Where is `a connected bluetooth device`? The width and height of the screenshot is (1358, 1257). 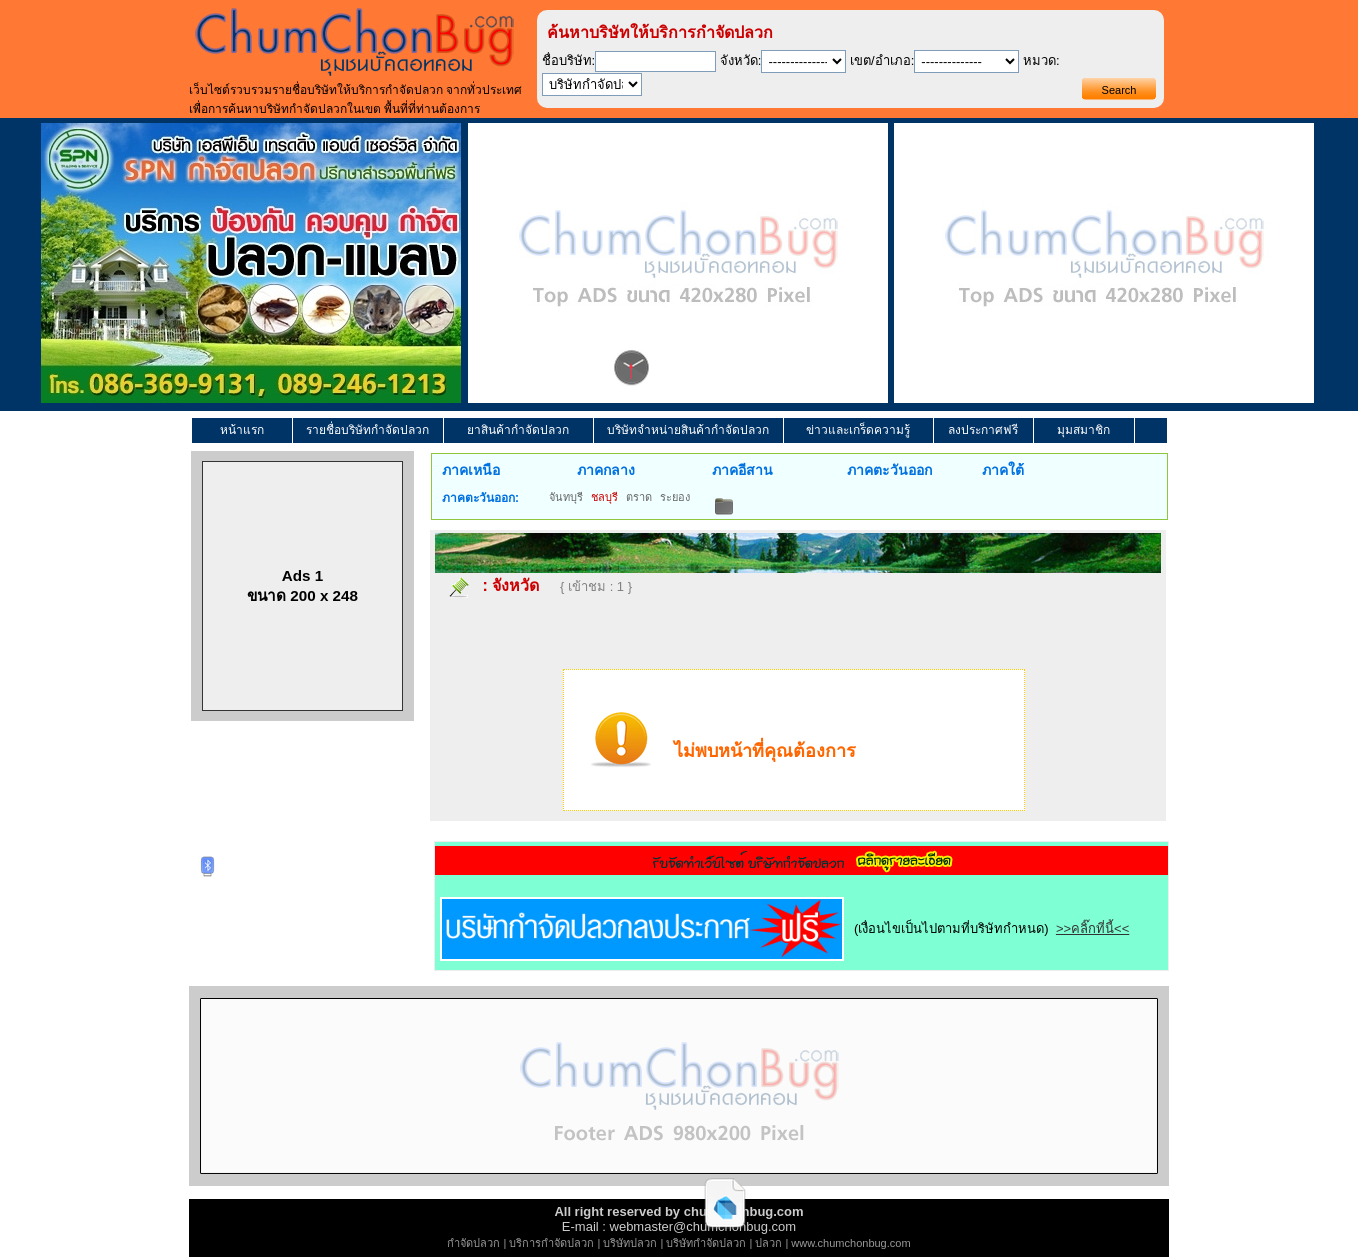 a connected bluetooth device is located at coordinates (207, 866).